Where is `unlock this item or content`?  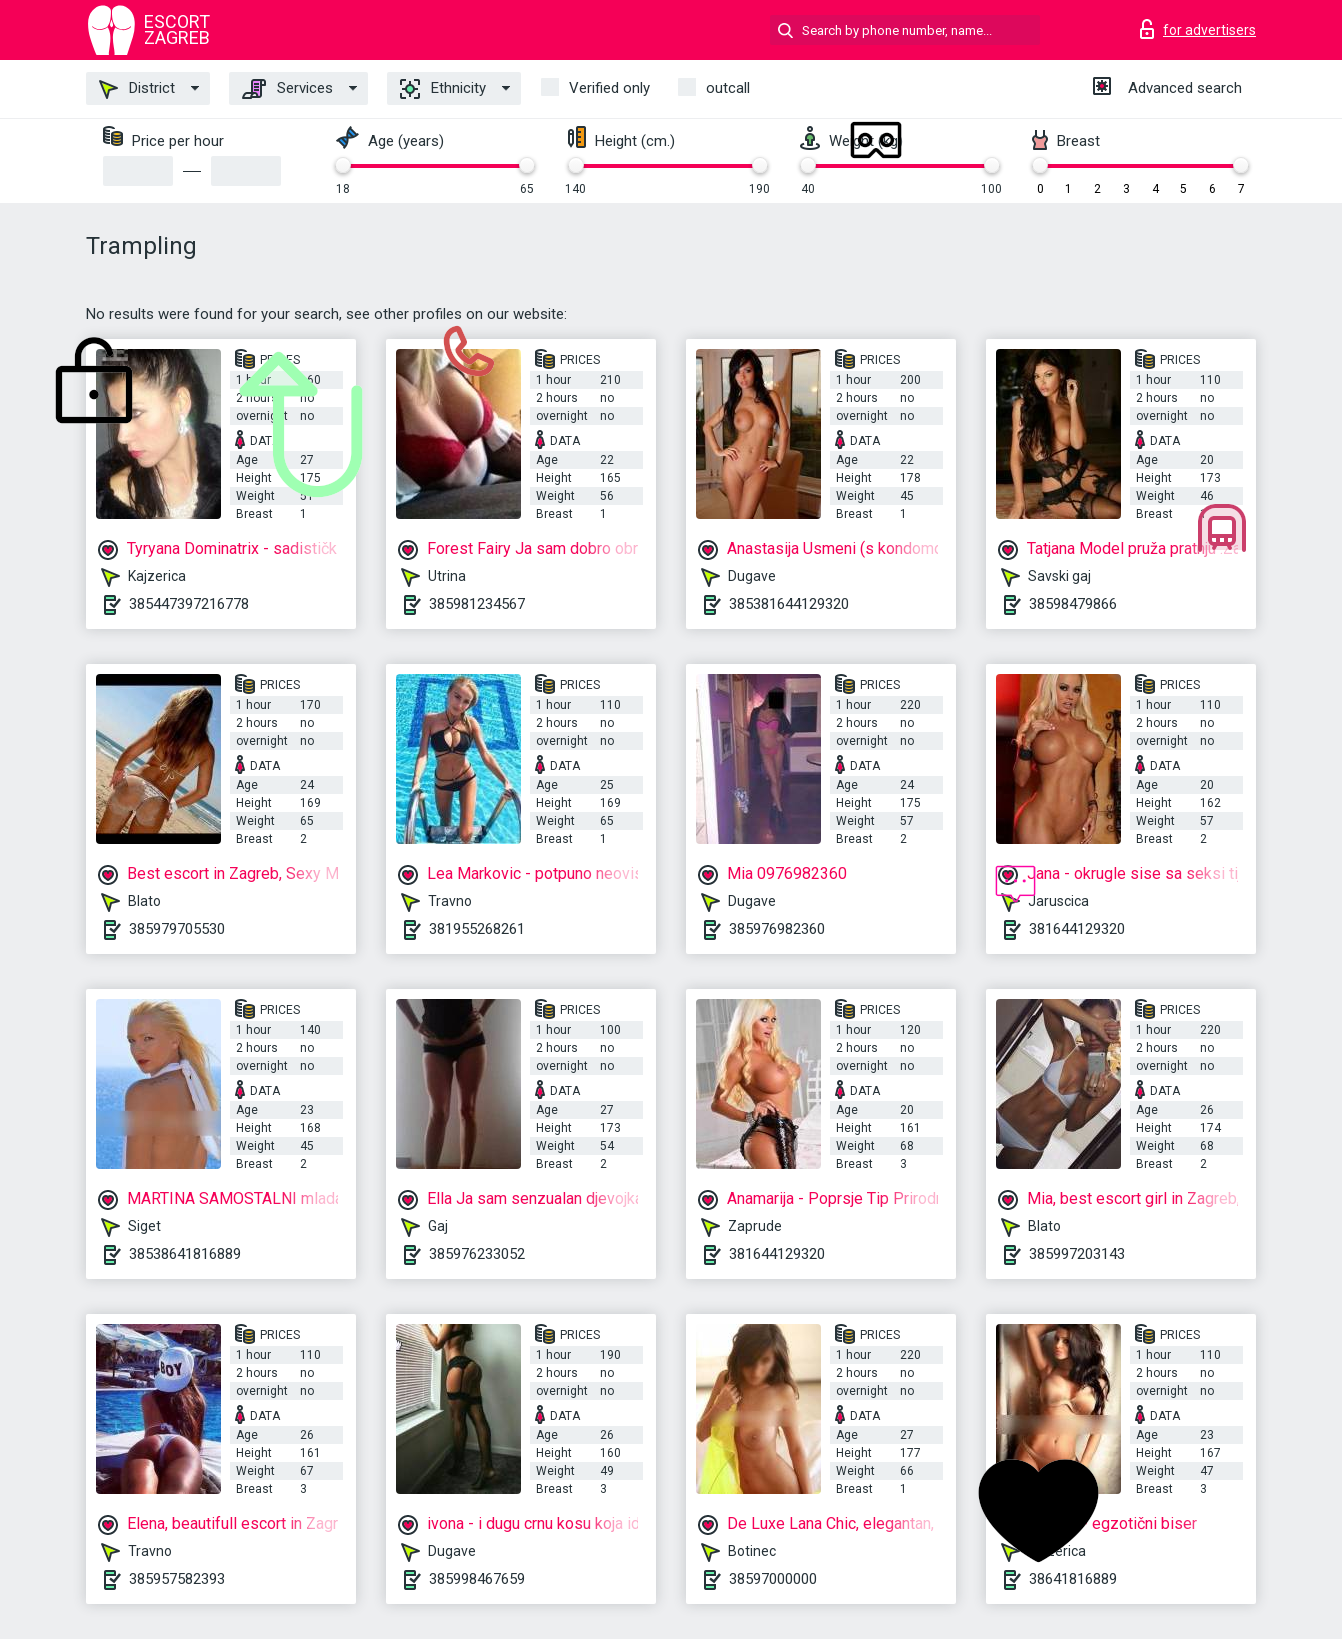
unlock this item or content is located at coordinates (94, 385).